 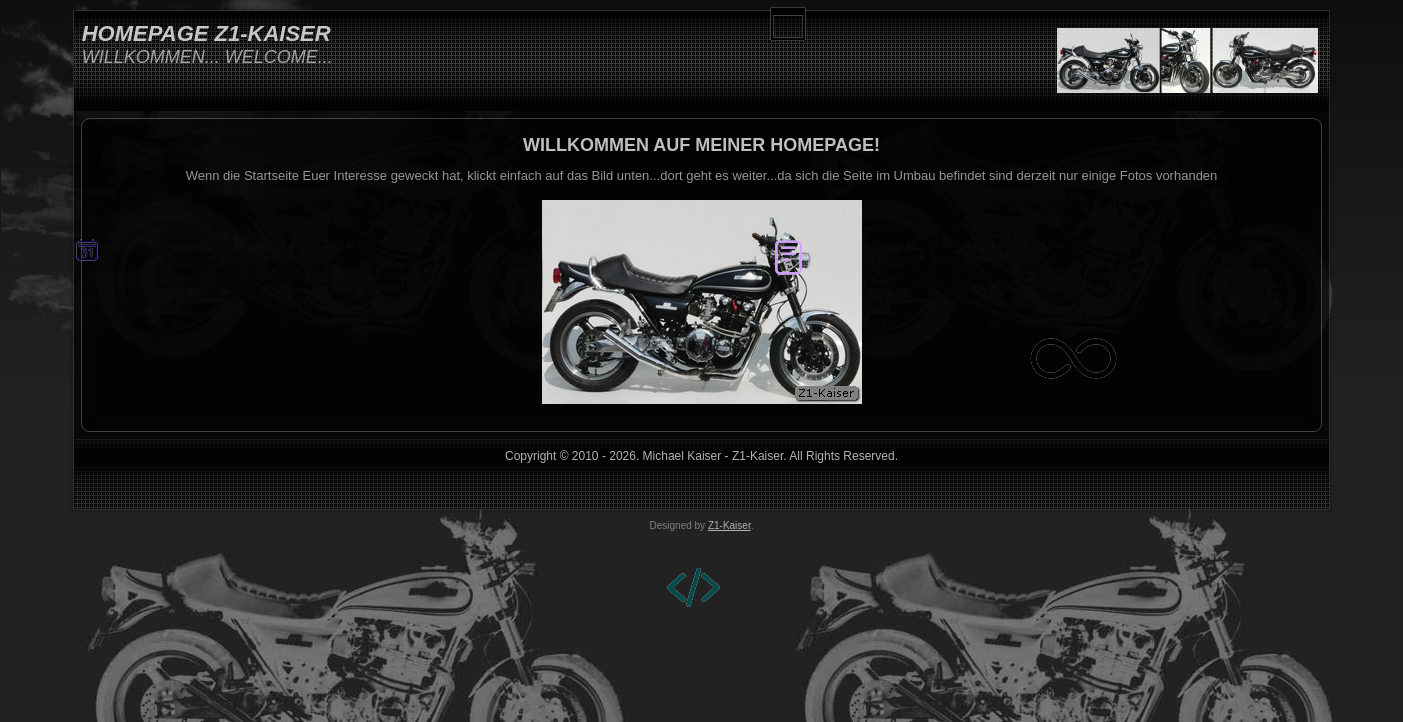 What do you see at coordinates (693, 587) in the screenshot?
I see `view or edit source code` at bounding box center [693, 587].